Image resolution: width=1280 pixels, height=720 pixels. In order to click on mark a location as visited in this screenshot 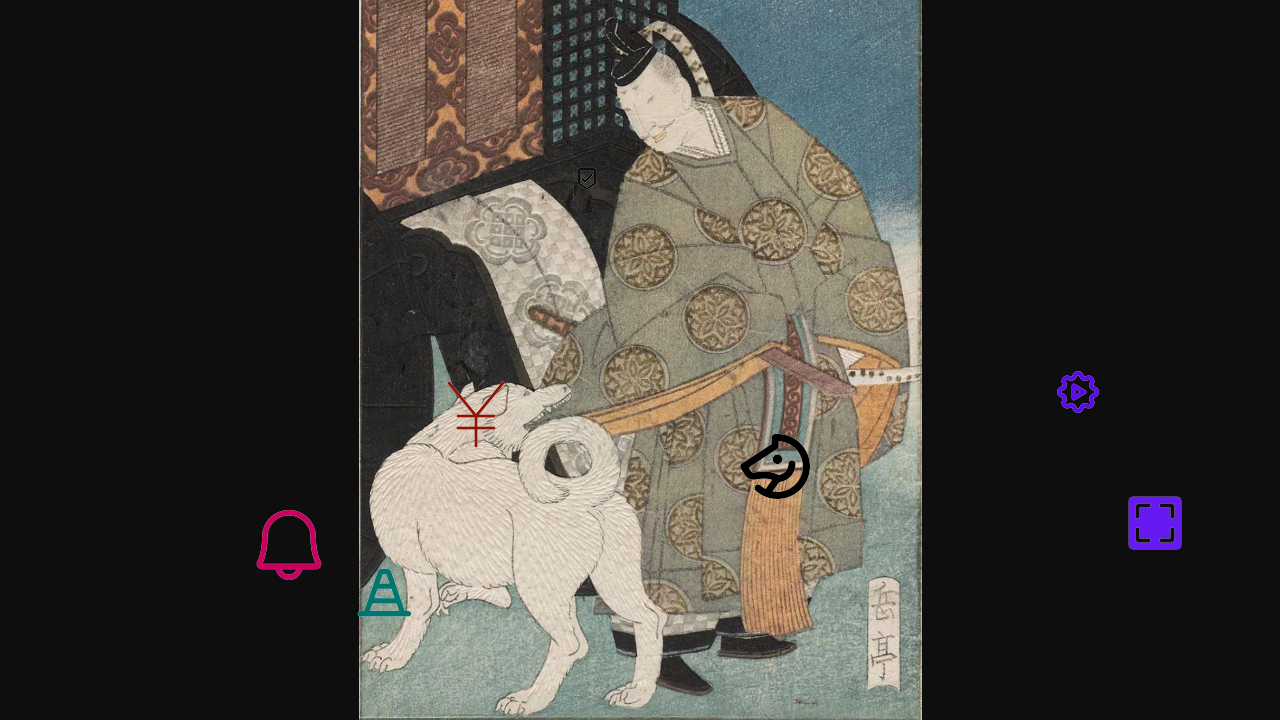, I will do `click(587, 179)`.